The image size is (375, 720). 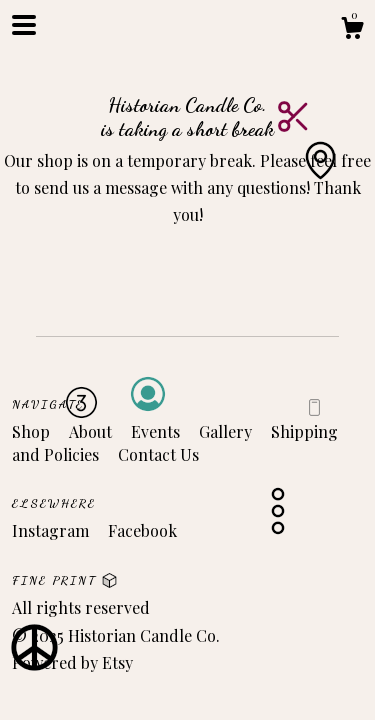 I want to click on peace or anti-war symbol indicator, so click(x=34, y=647).